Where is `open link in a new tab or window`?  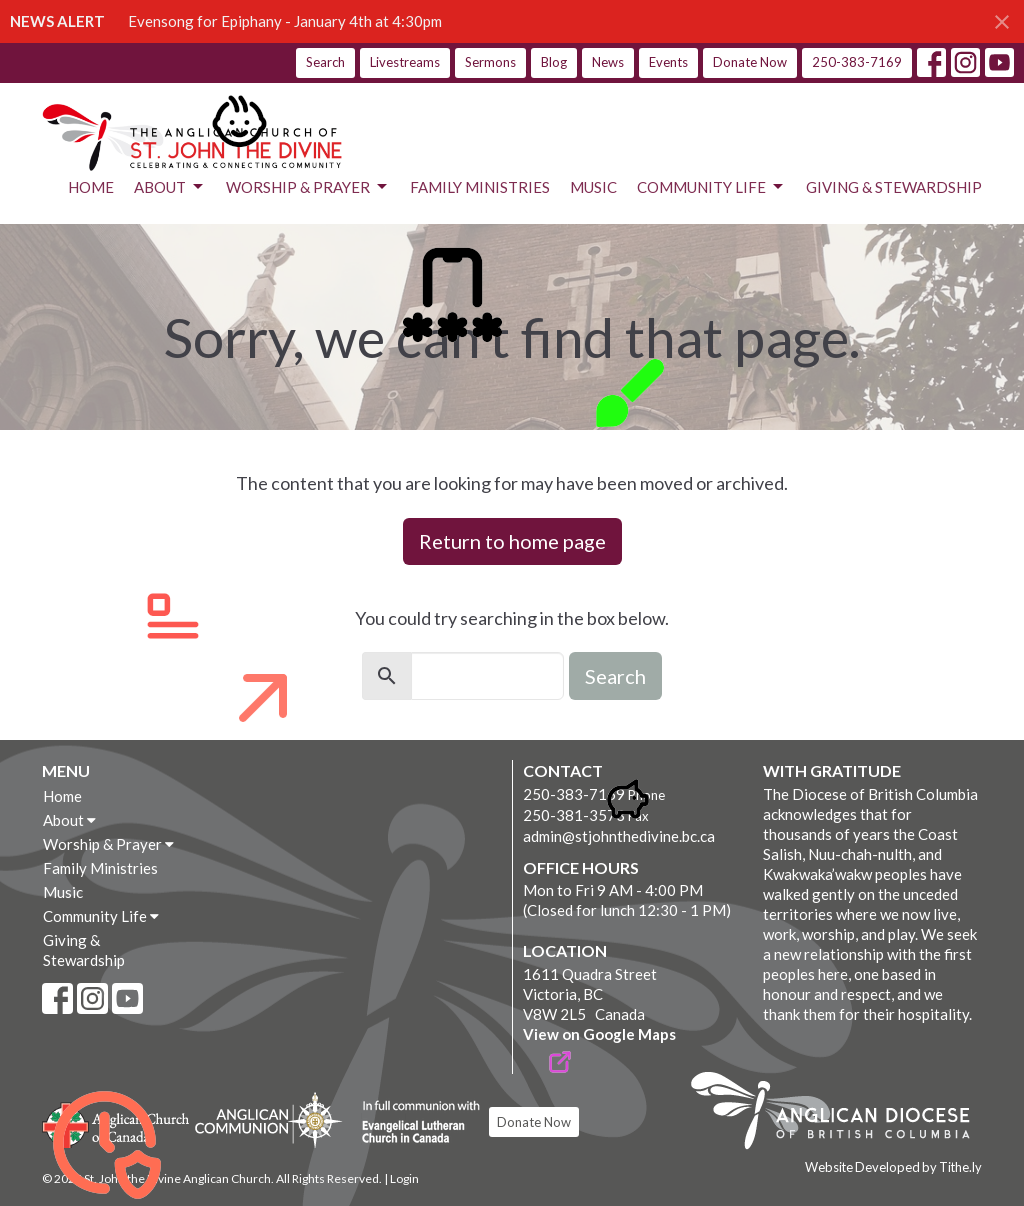
open link in a new tab or window is located at coordinates (560, 1062).